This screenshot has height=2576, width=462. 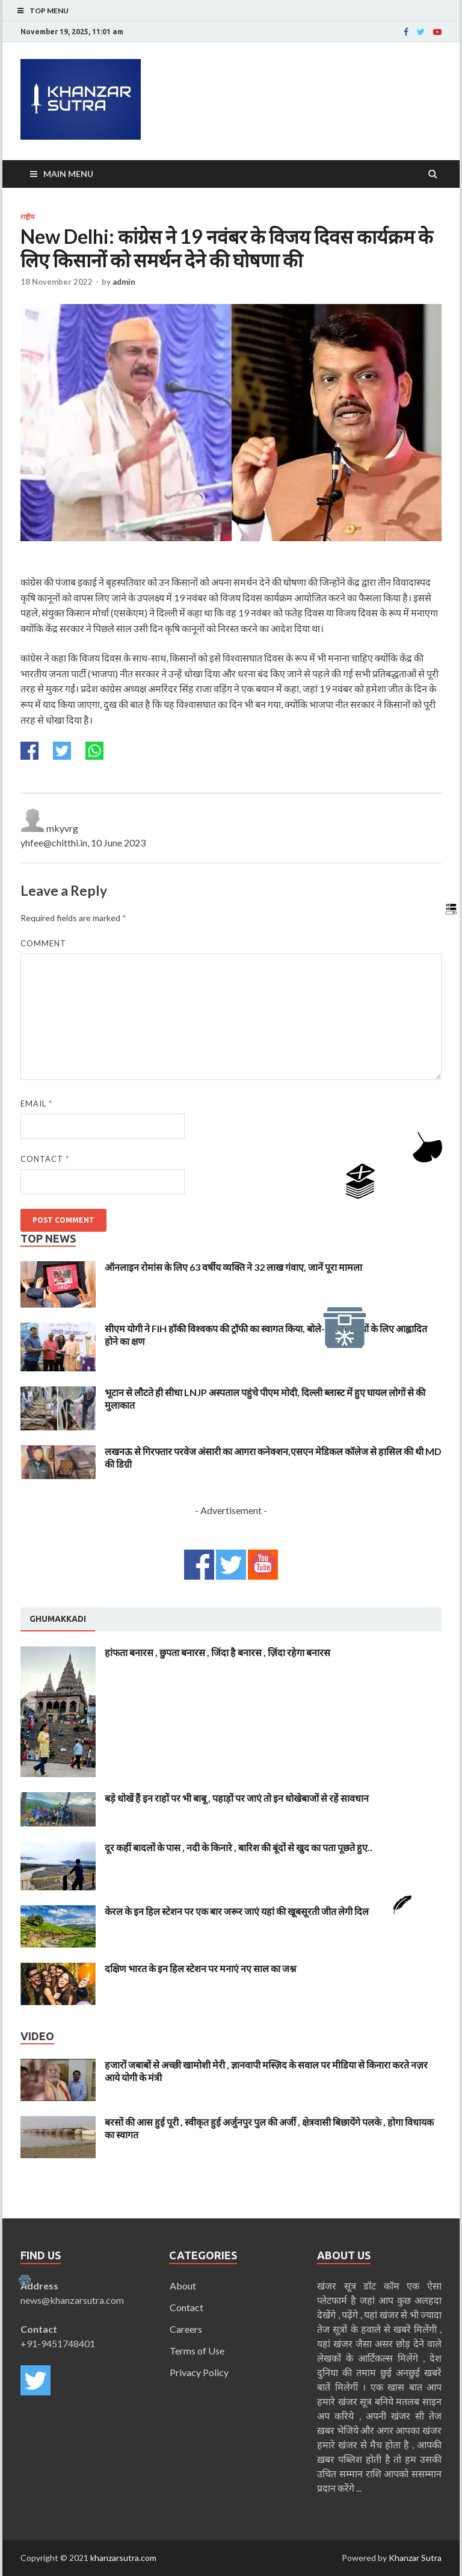 I want to click on adjust settings with multiple toggle switches, so click(x=451, y=909).